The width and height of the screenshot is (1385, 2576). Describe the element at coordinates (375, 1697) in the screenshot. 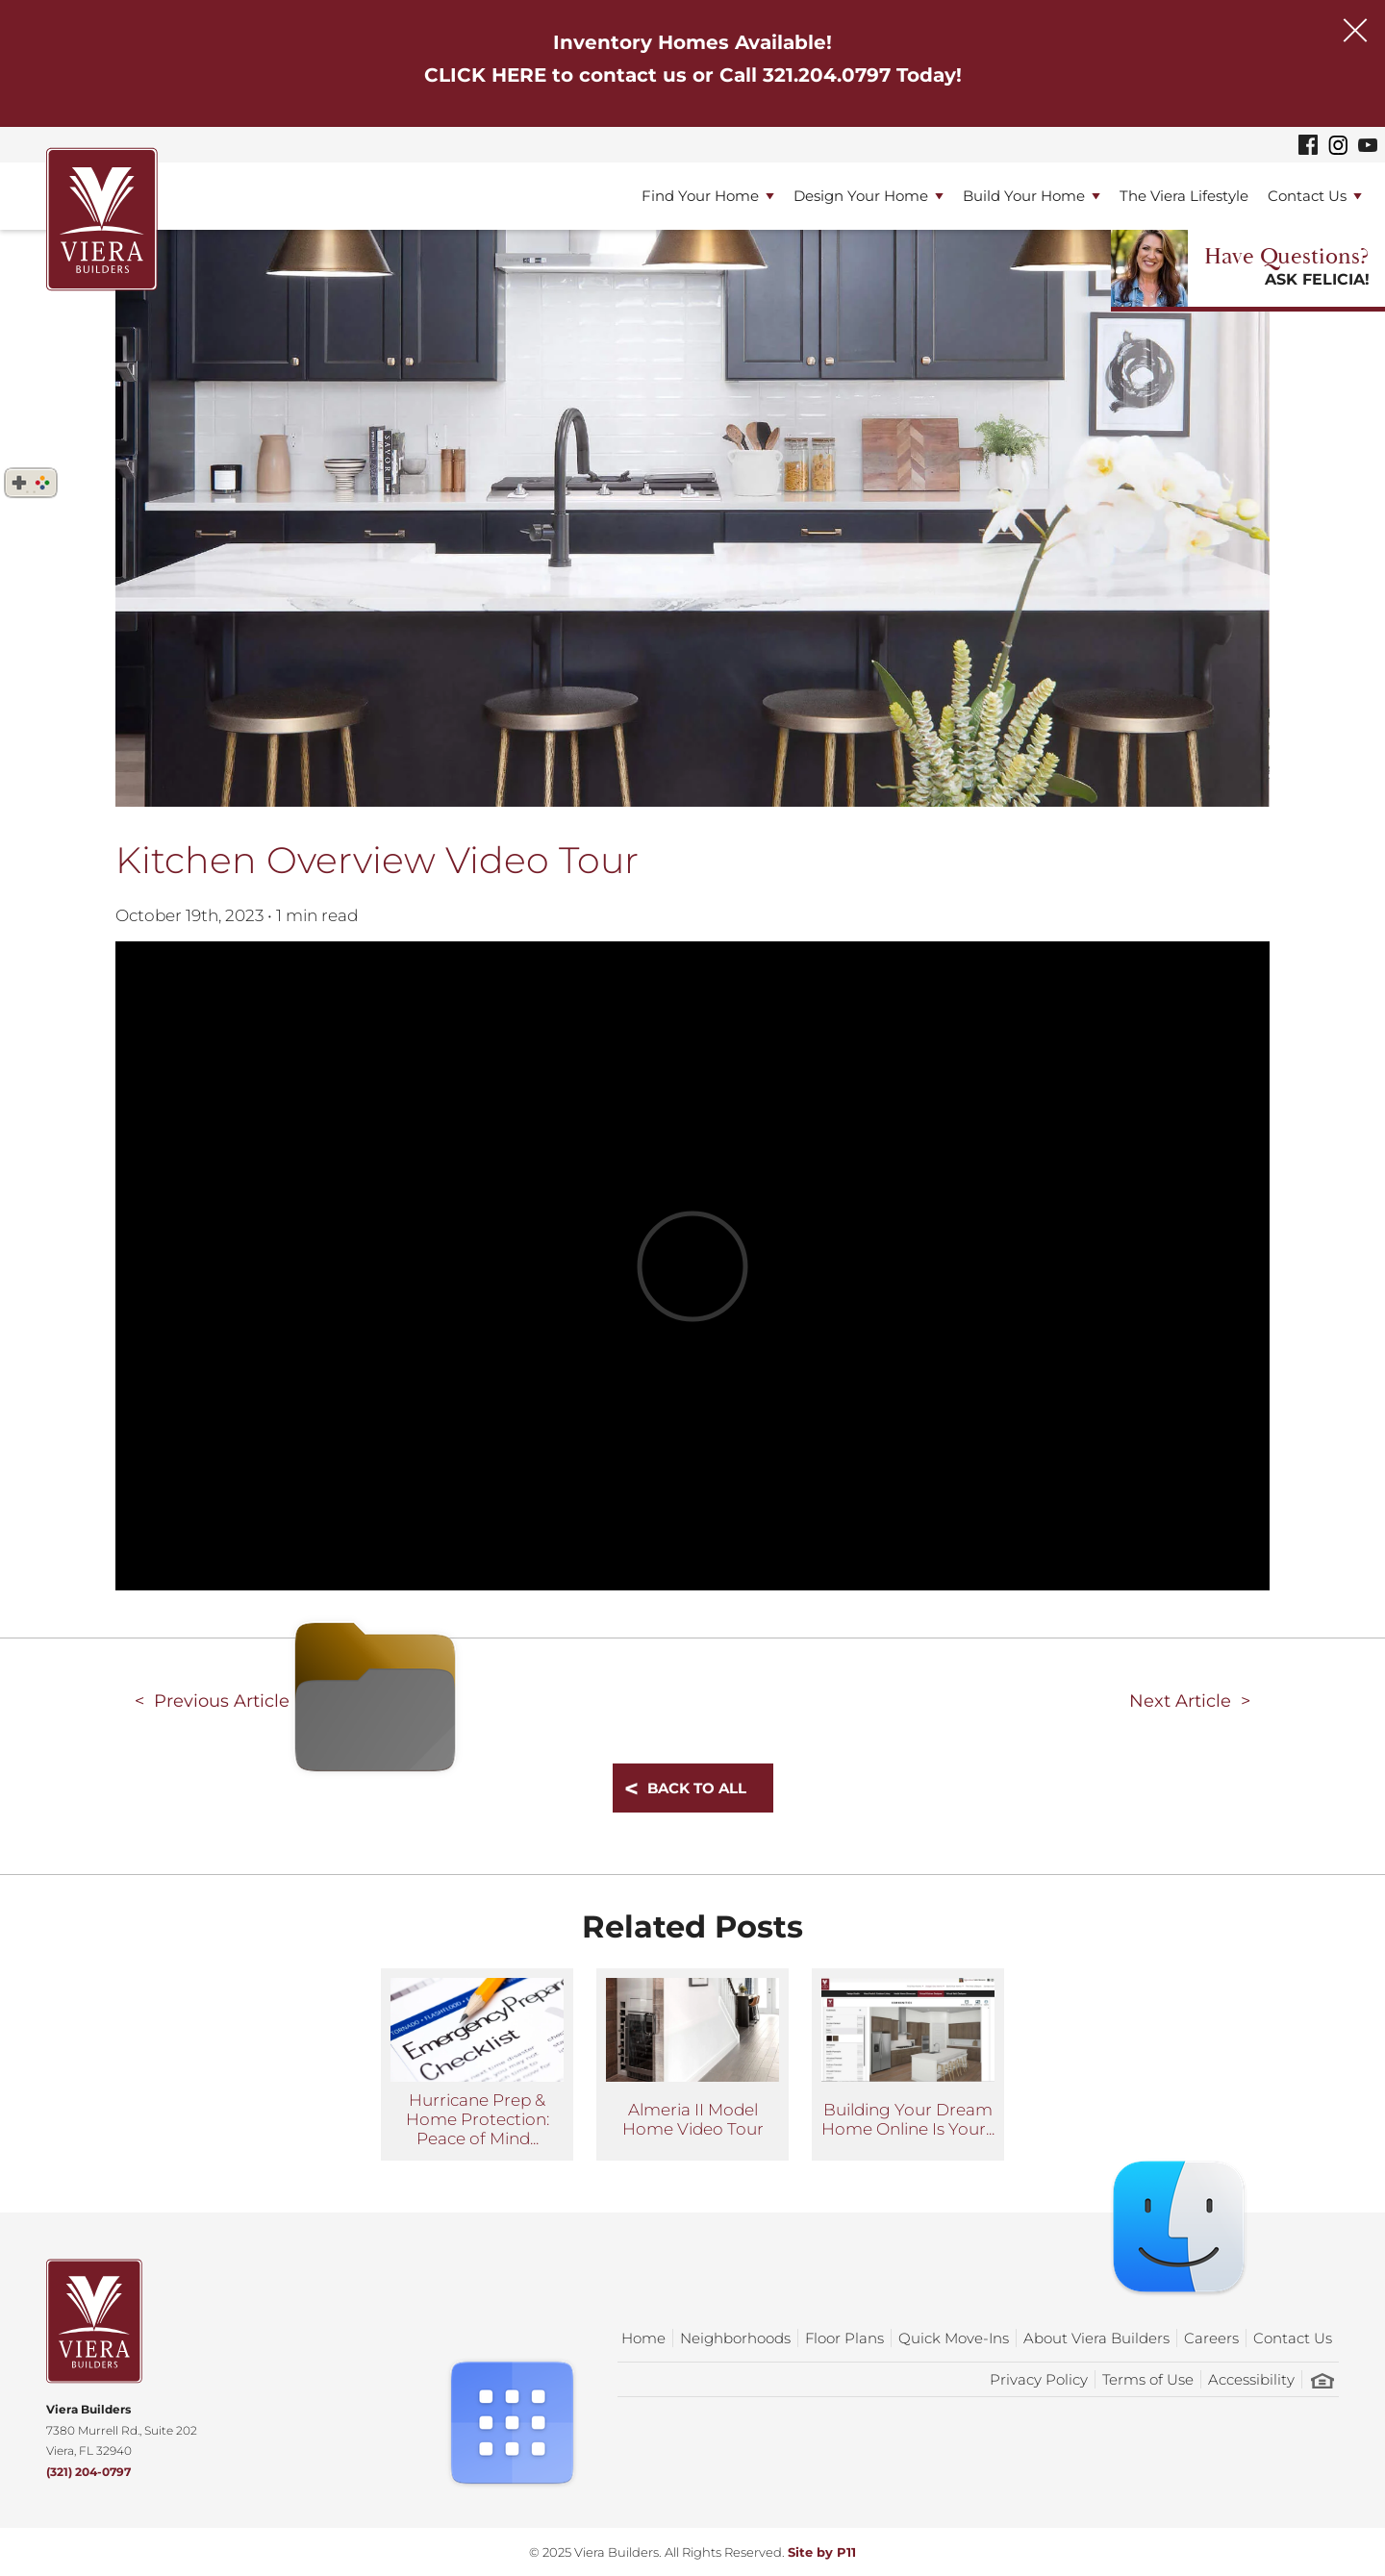

I see `an open folder containing files` at that location.